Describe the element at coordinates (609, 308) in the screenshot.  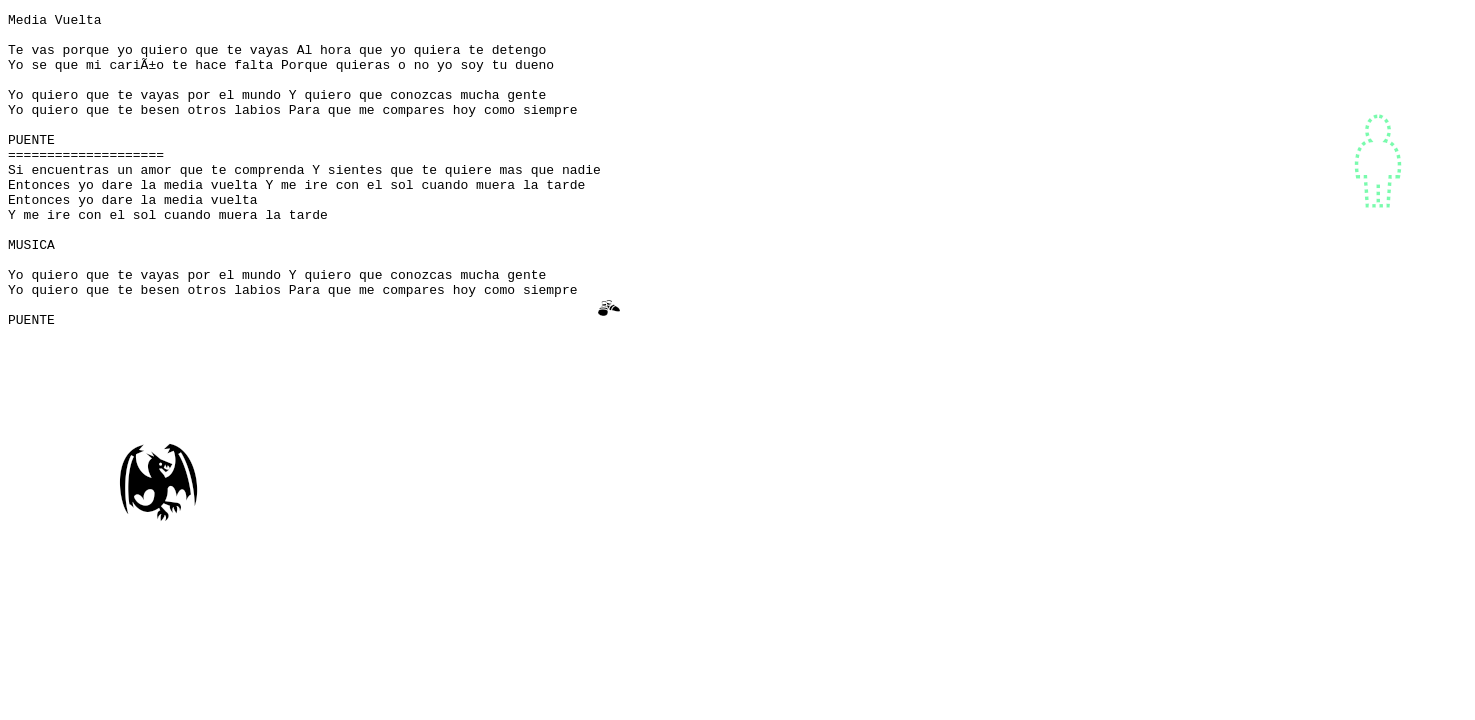
I see `sonic the hedgehog character or game reference` at that location.